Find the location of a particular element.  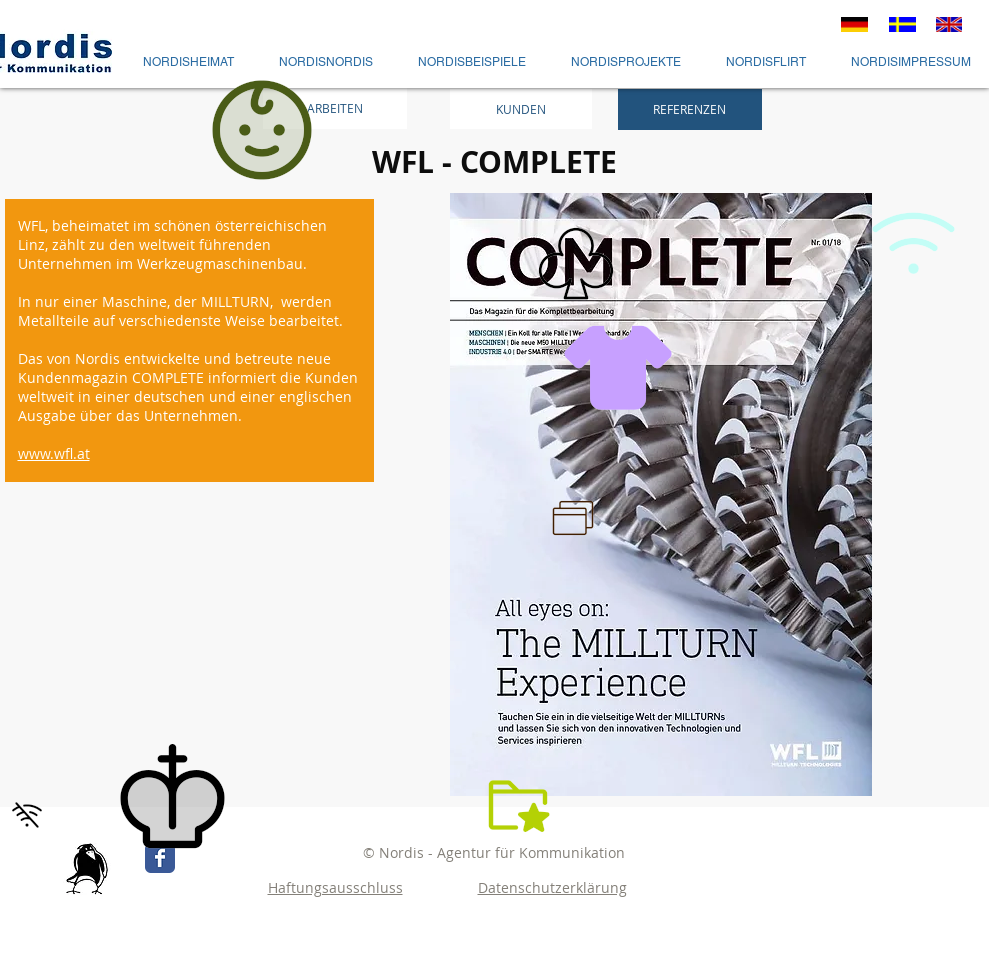

indicates no wifi connection available is located at coordinates (27, 815).